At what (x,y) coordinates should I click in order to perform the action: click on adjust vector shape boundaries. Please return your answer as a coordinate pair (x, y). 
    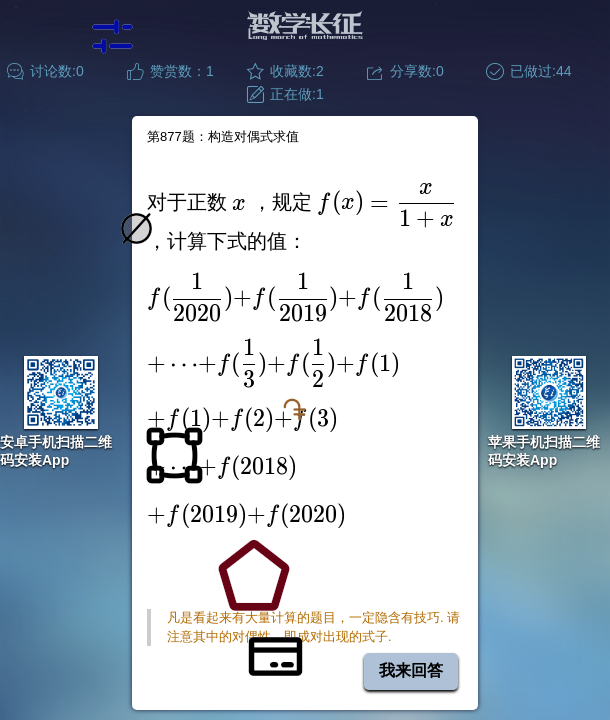
    Looking at the image, I should click on (174, 455).